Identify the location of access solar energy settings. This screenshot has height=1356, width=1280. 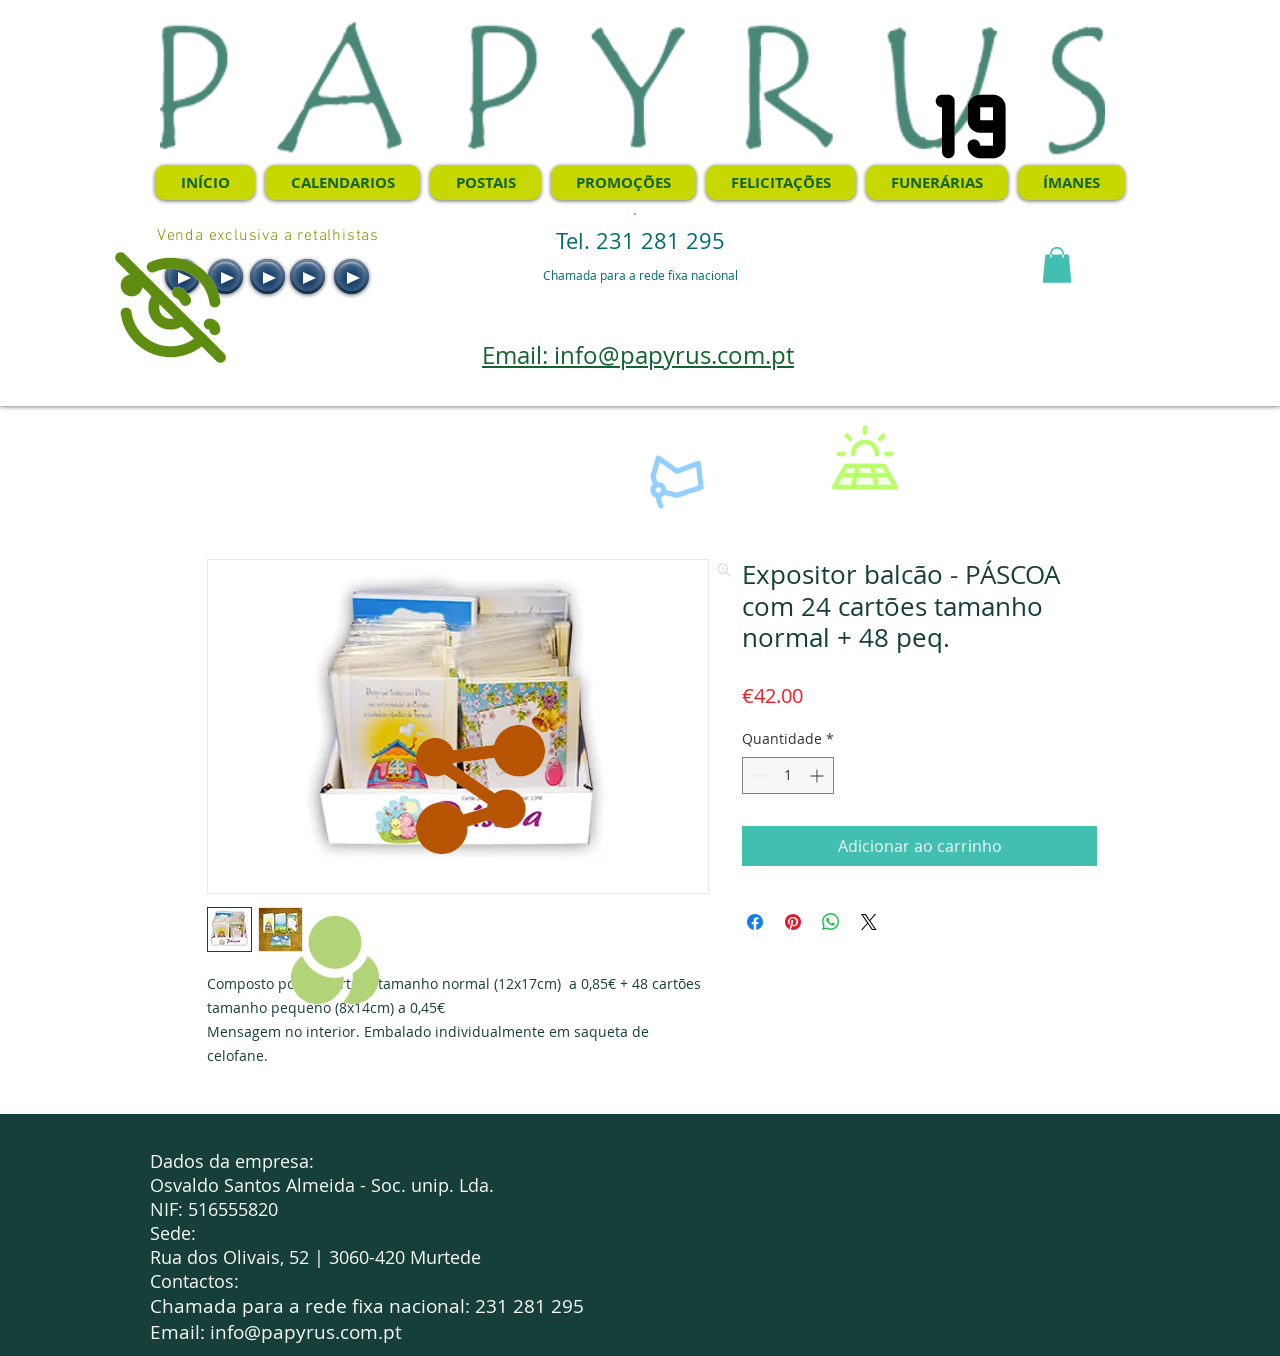
(865, 461).